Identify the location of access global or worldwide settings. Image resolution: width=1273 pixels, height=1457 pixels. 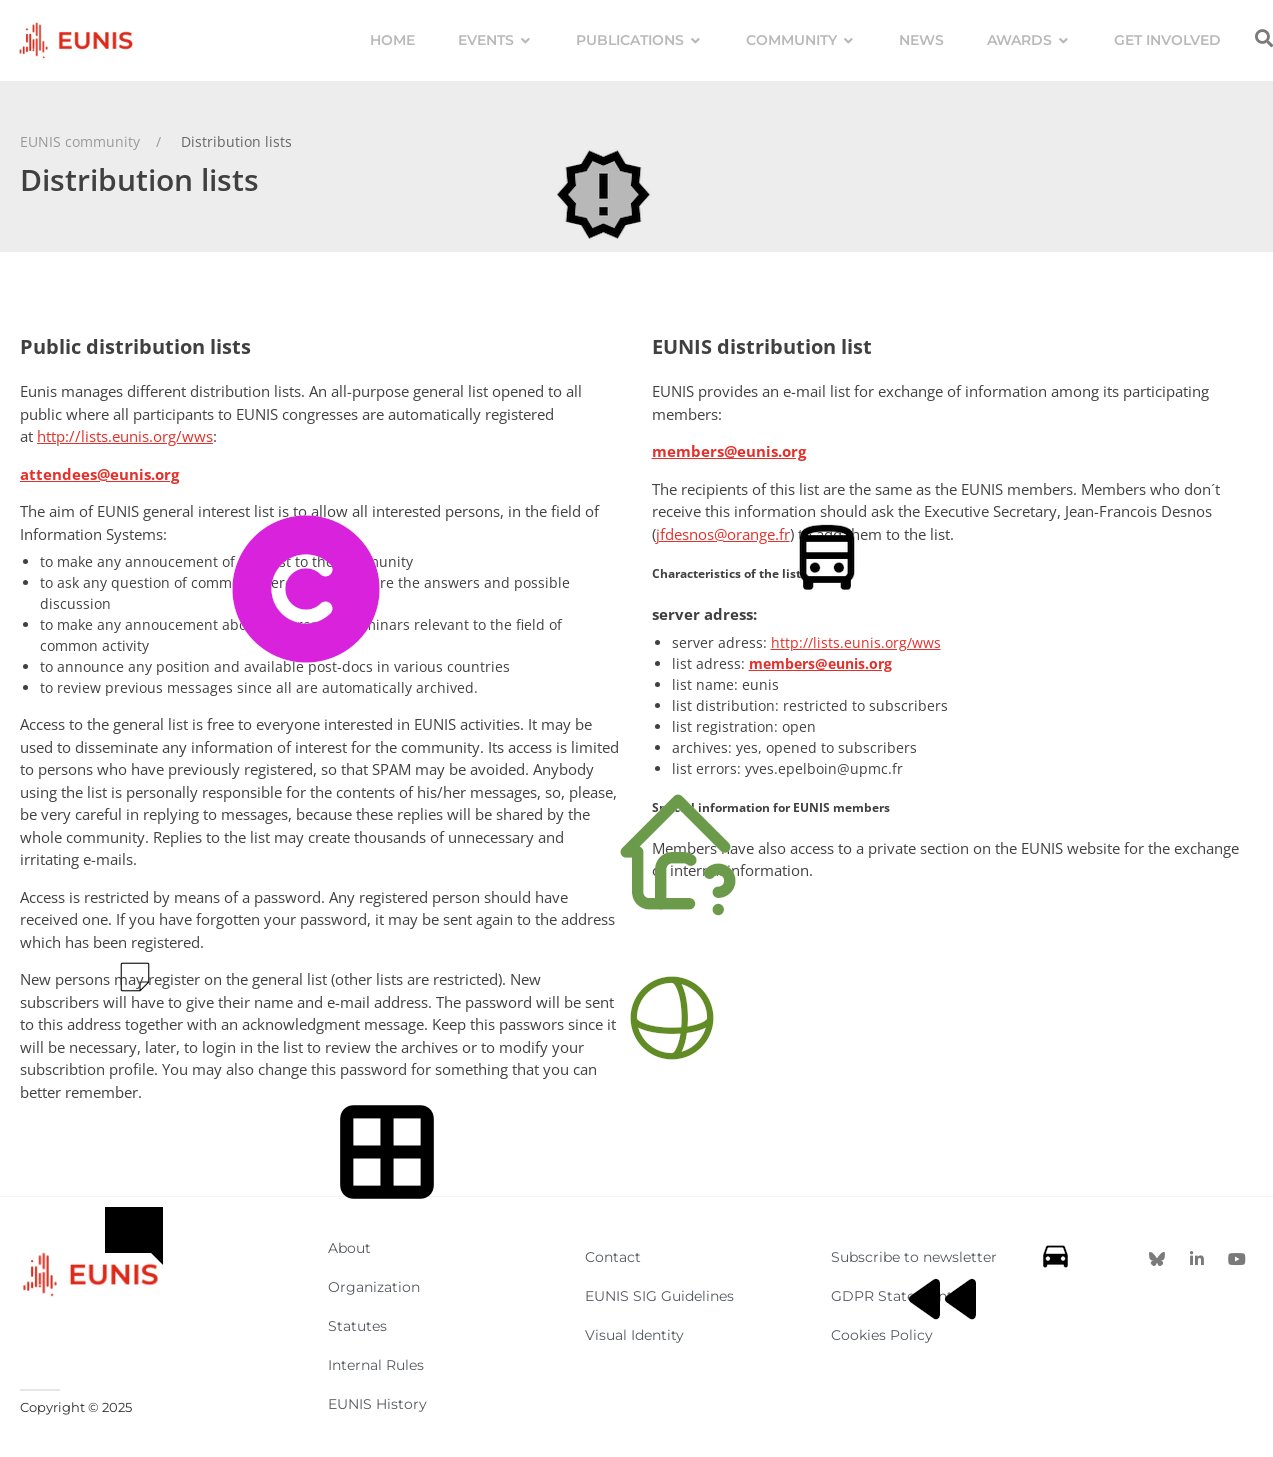
(672, 1018).